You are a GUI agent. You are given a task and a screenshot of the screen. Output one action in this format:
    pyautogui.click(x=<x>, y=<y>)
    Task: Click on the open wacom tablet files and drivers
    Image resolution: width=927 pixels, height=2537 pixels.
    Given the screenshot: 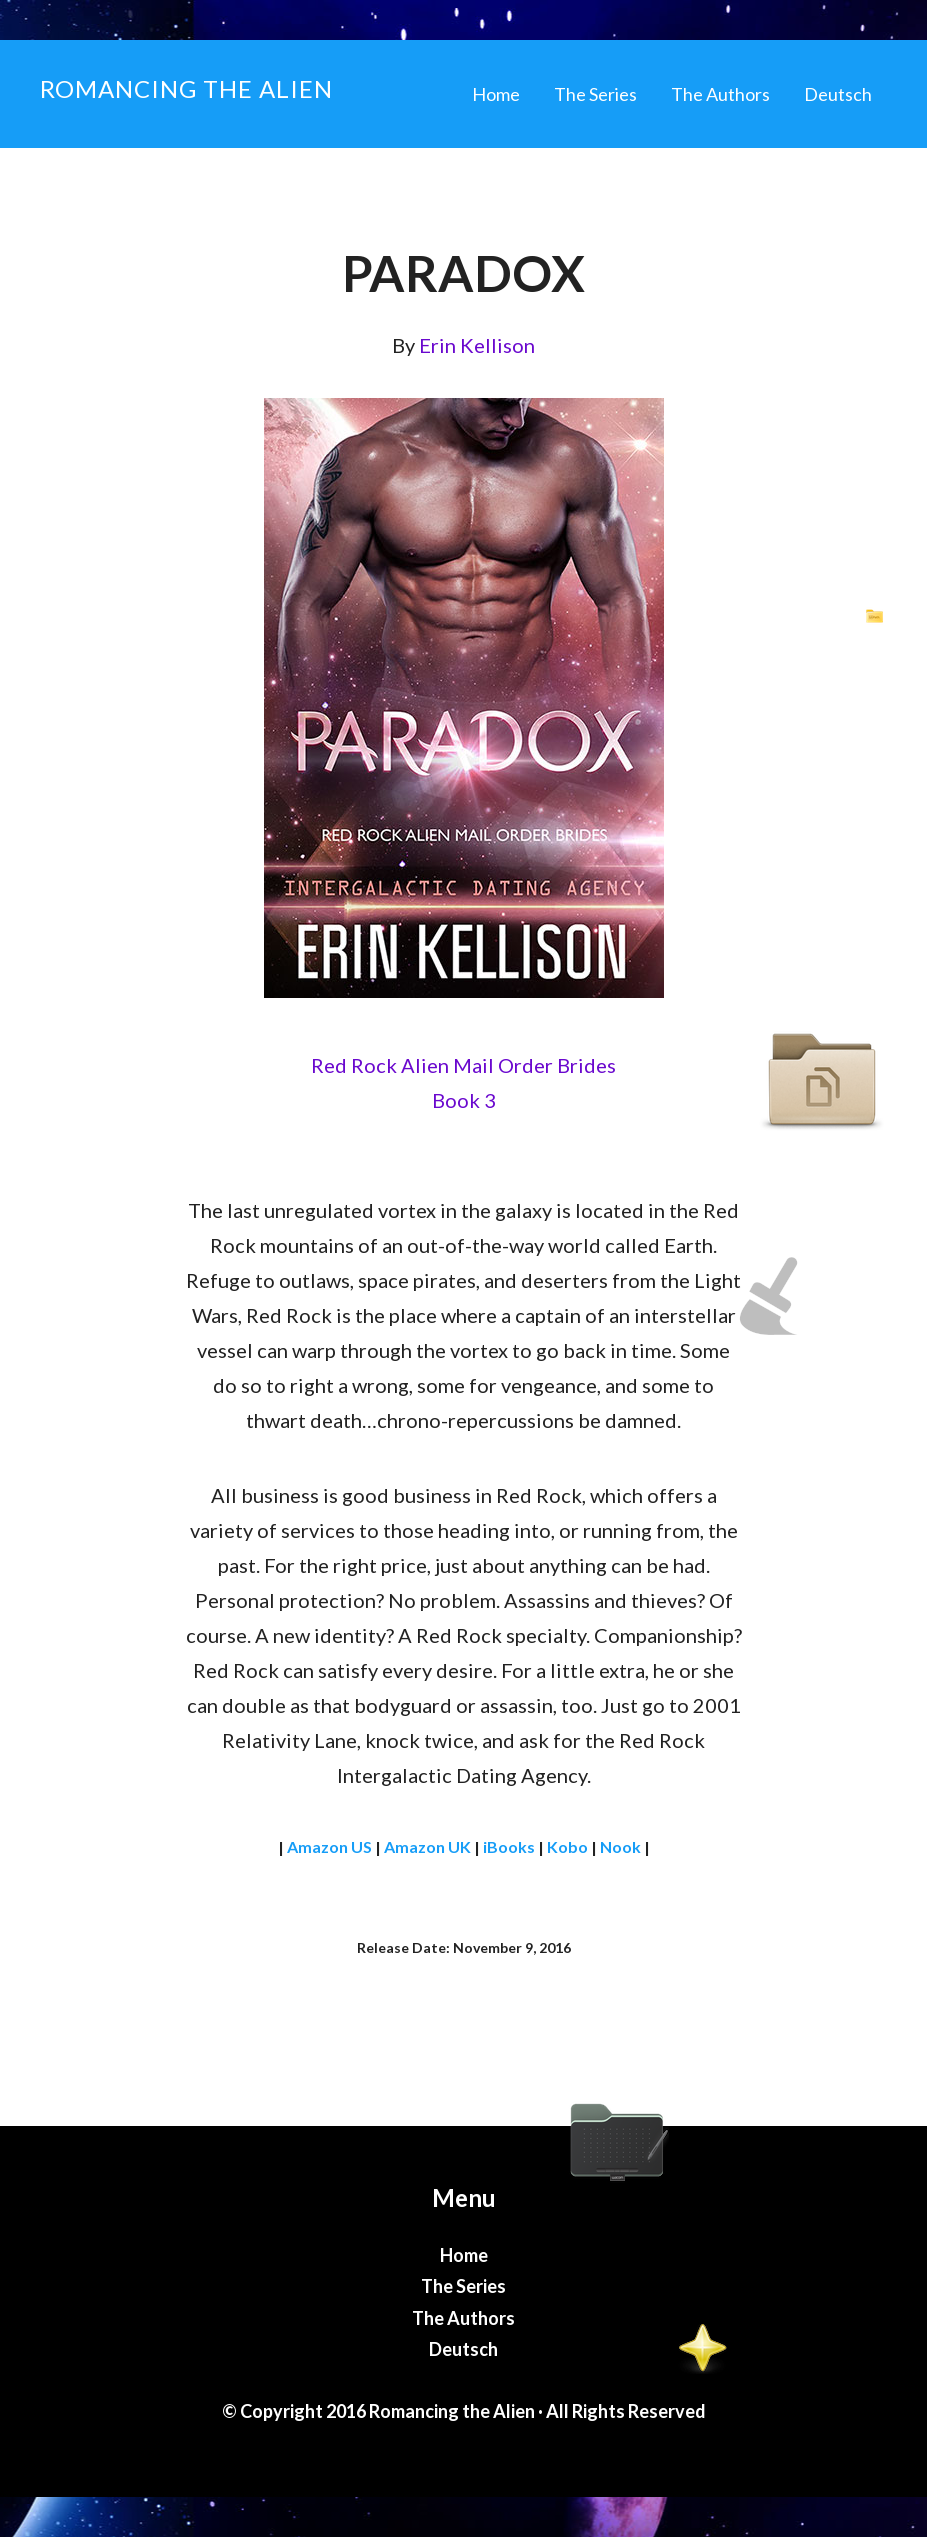 What is the action you would take?
    pyautogui.click(x=616, y=2142)
    